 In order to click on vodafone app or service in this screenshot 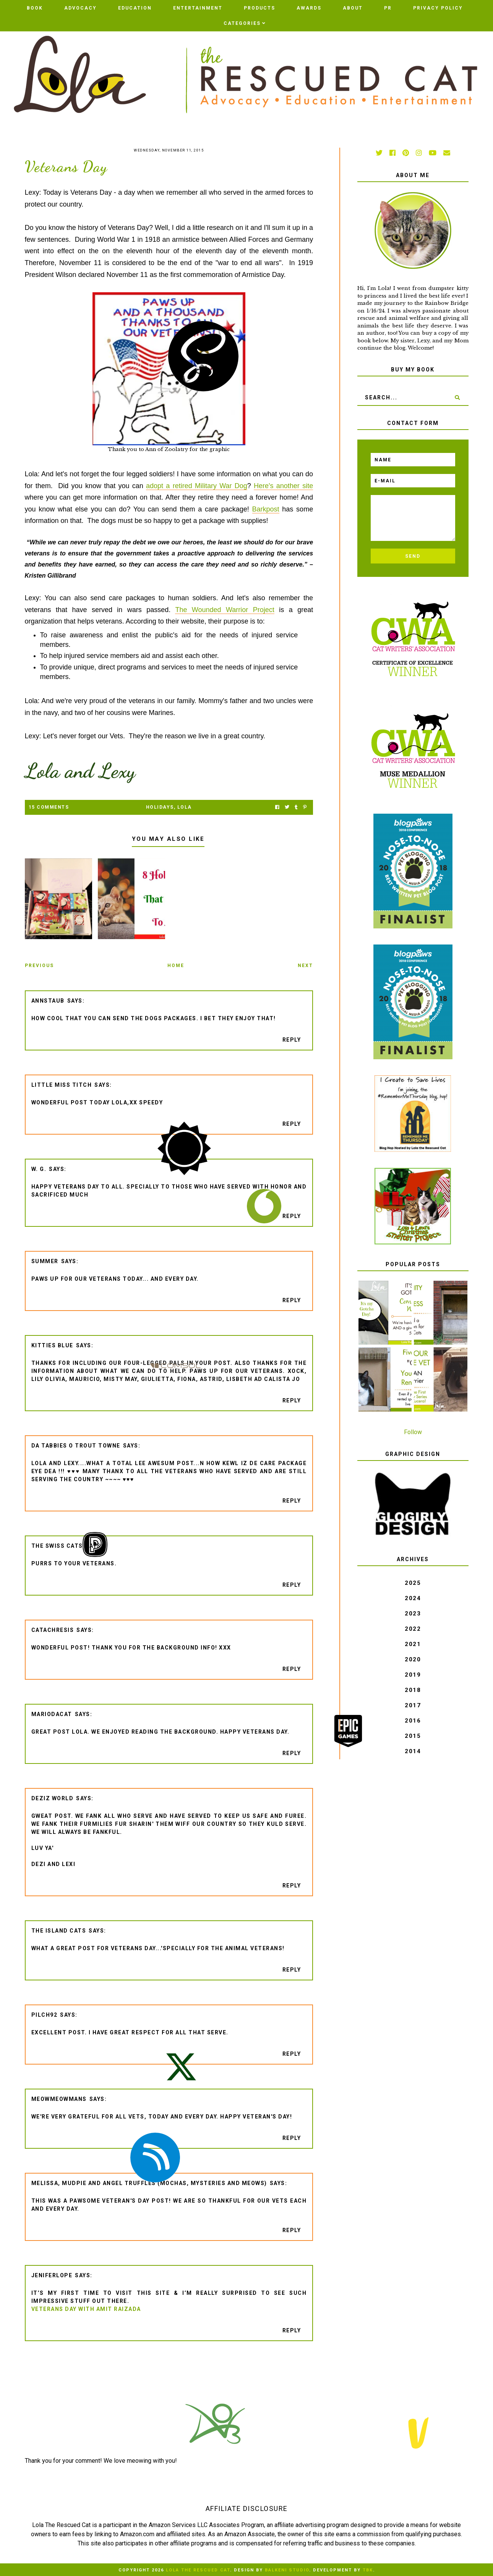, I will do `click(264, 1206)`.